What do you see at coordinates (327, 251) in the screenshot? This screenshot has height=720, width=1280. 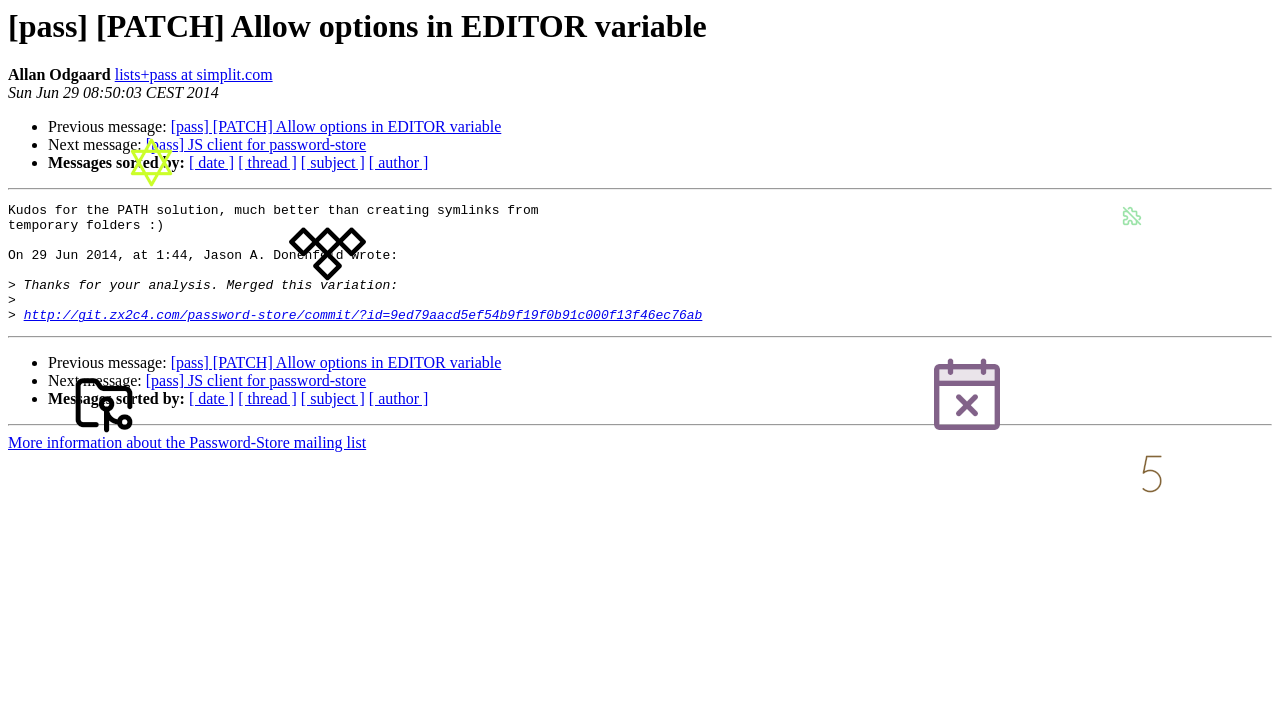 I see `open tidal music streaming app` at bounding box center [327, 251].